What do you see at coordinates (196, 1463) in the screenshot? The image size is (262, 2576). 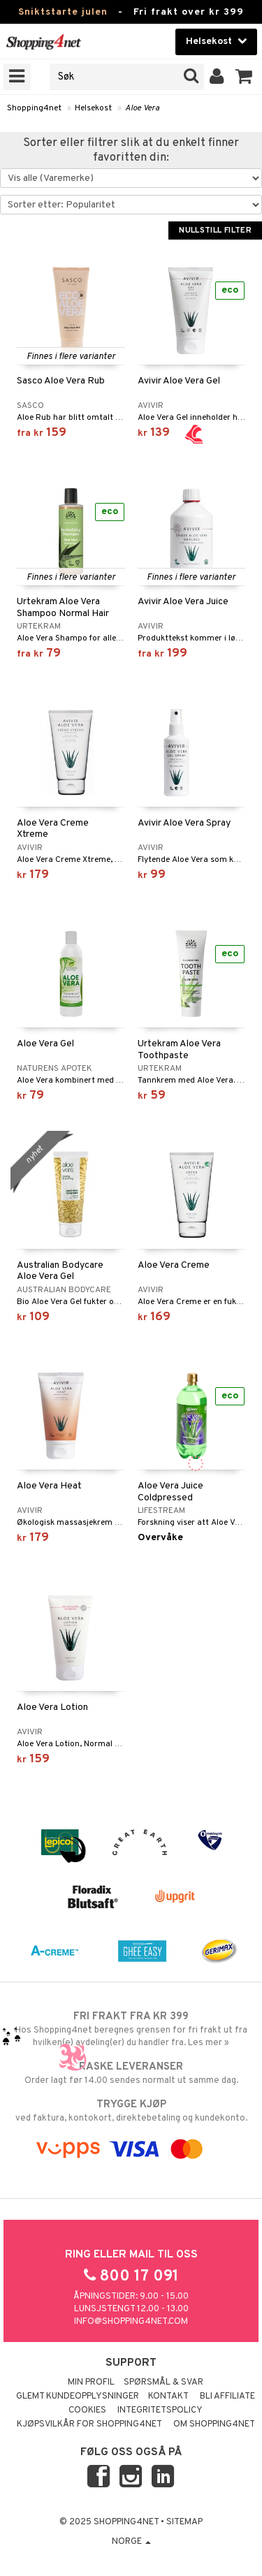 I see `select european union as region or country` at bounding box center [196, 1463].